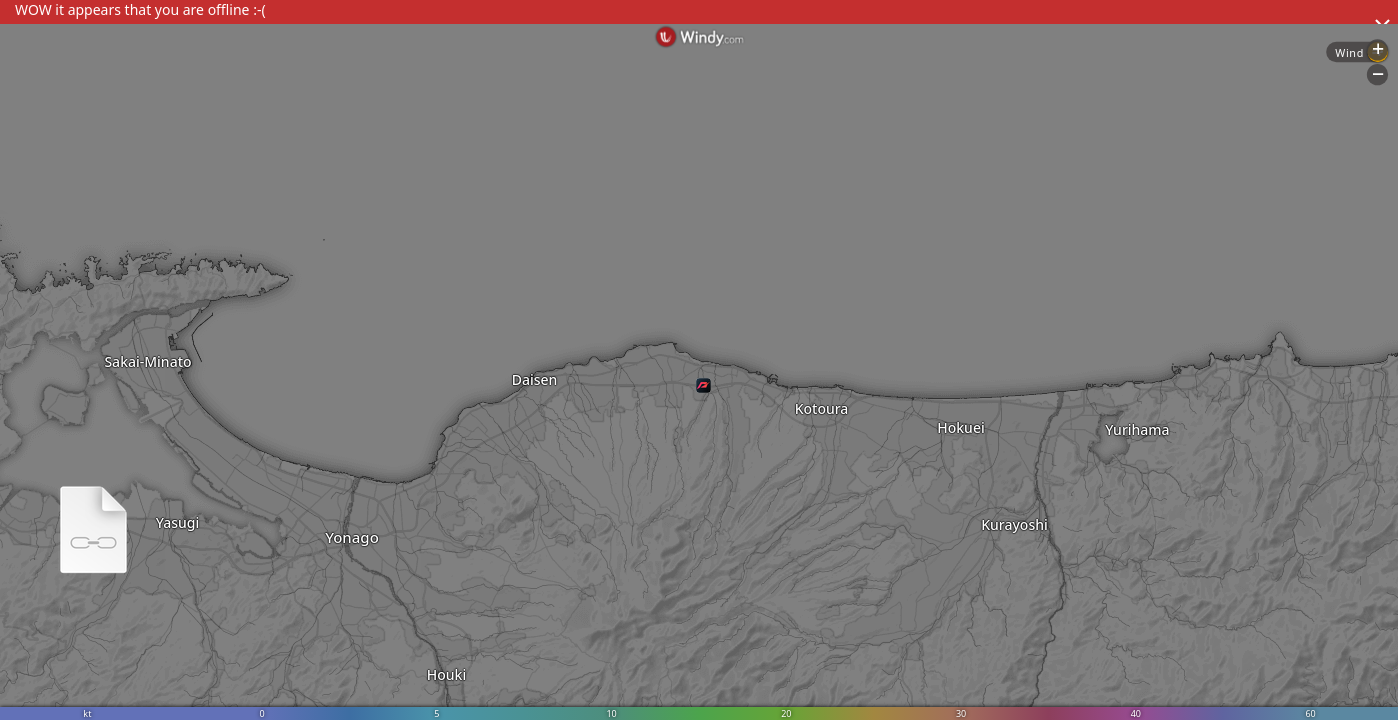  What do you see at coordinates (93, 531) in the screenshot?
I see `a windows shortcut file (.lnk)` at bounding box center [93, 531].